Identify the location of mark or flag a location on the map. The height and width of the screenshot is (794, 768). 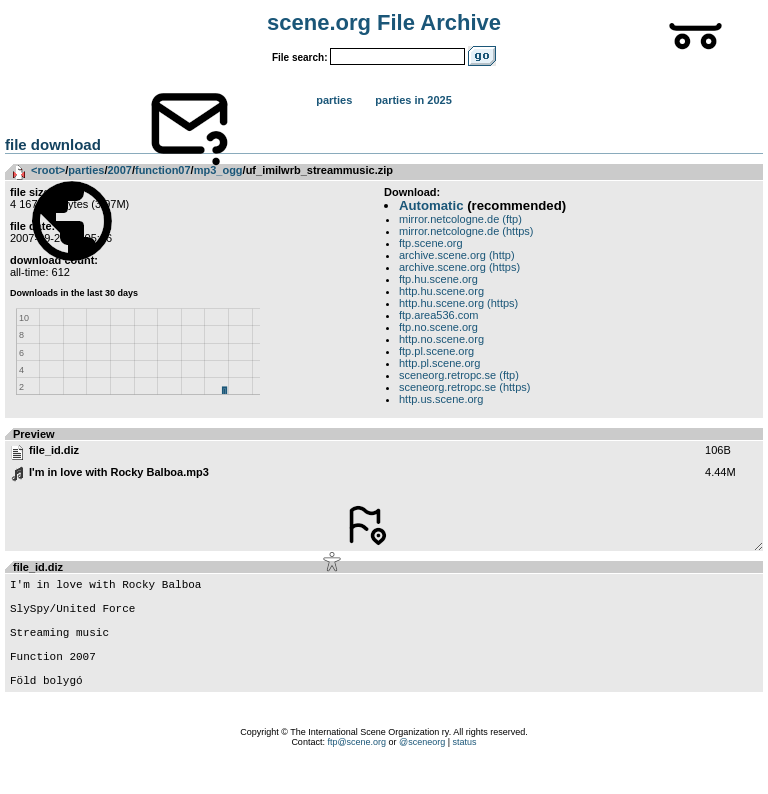
(365, 524).